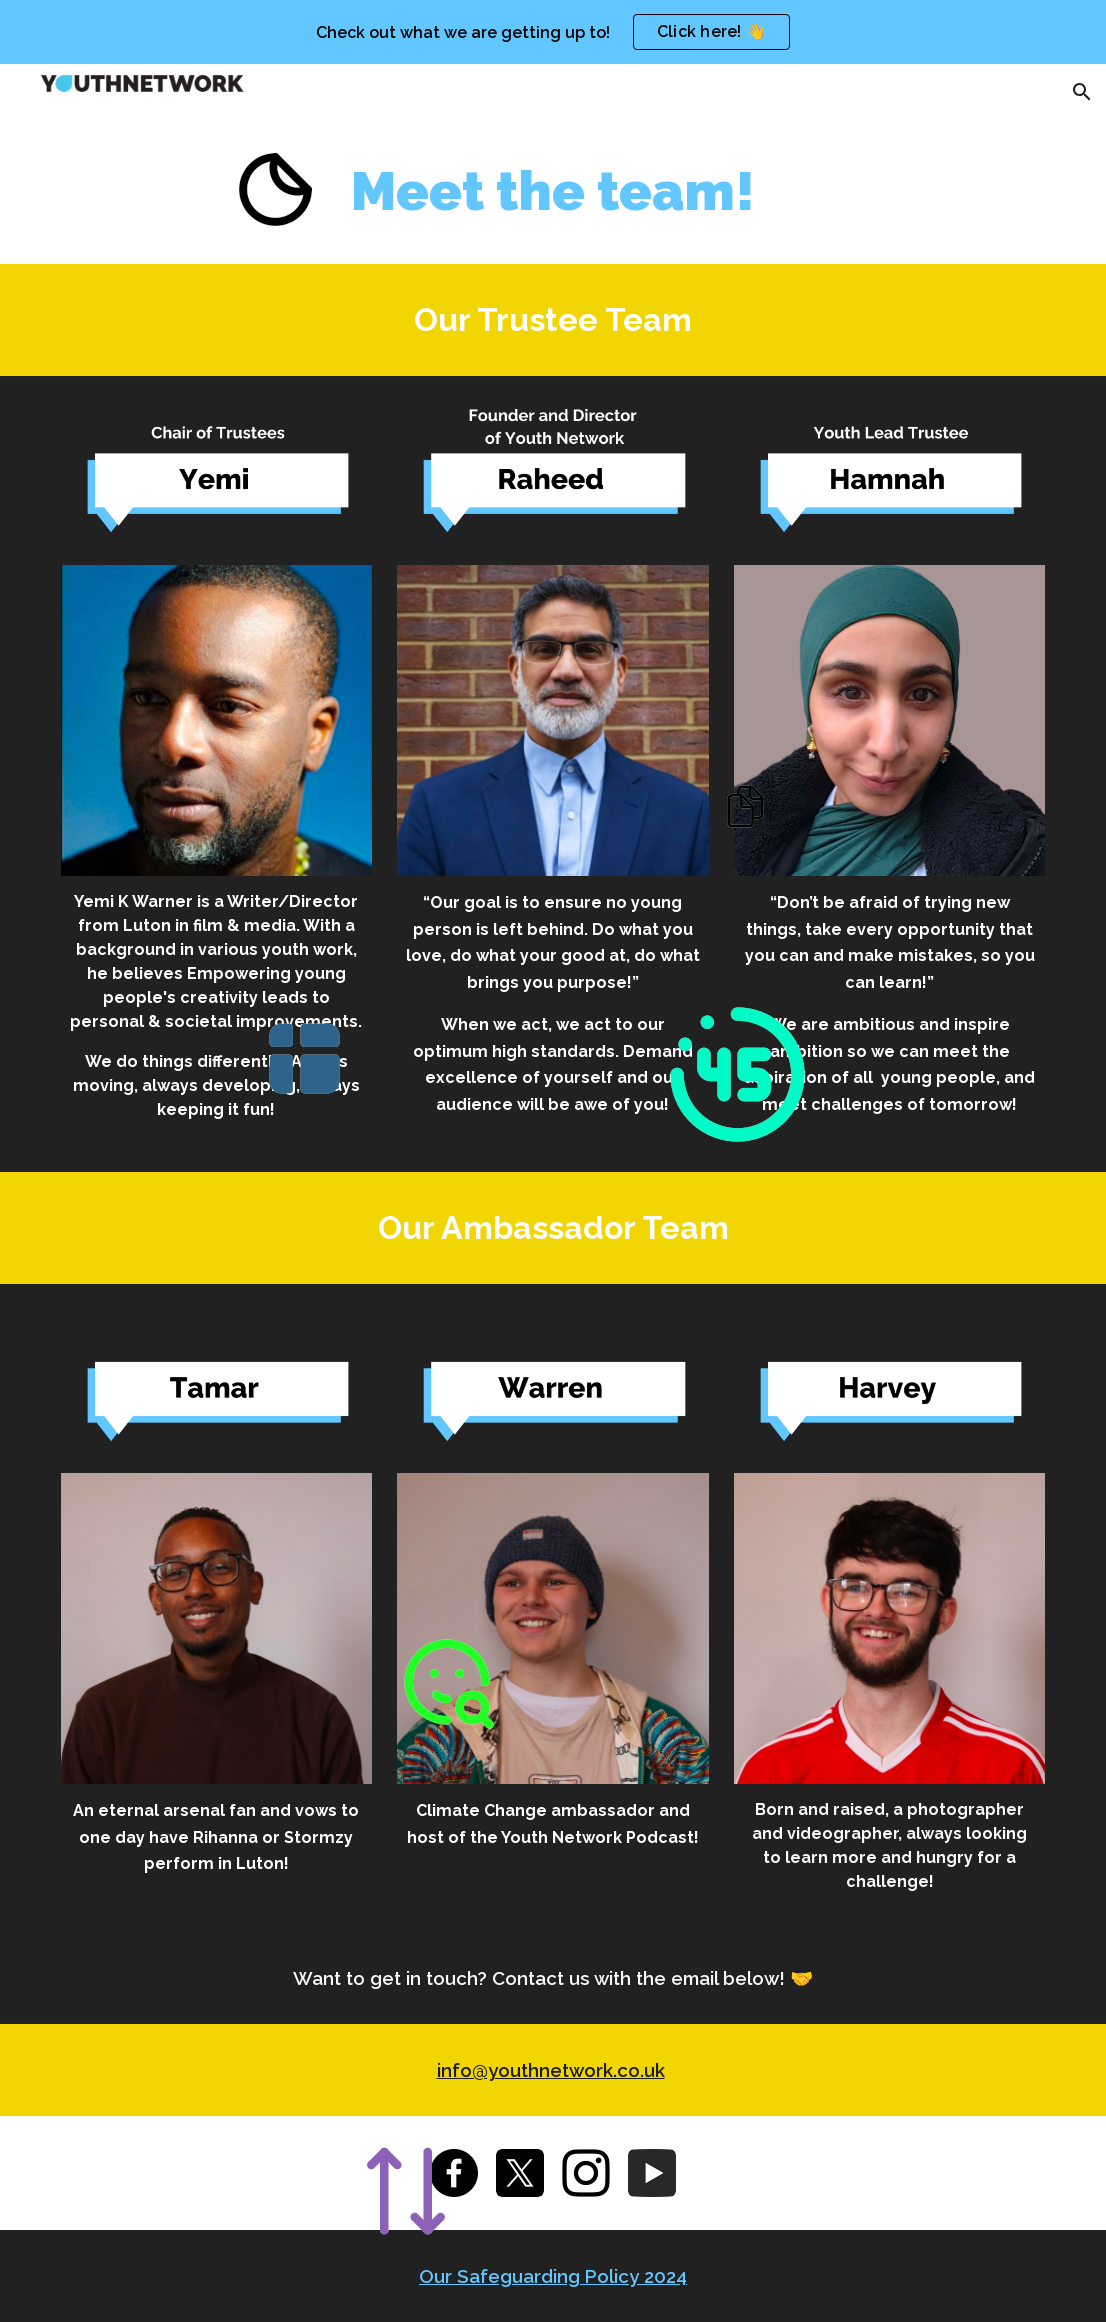 Image resolution: width=1106 pixels, height=2322 pixels. I want to click on sort items in ascending or descending order, so click(406, 2191).